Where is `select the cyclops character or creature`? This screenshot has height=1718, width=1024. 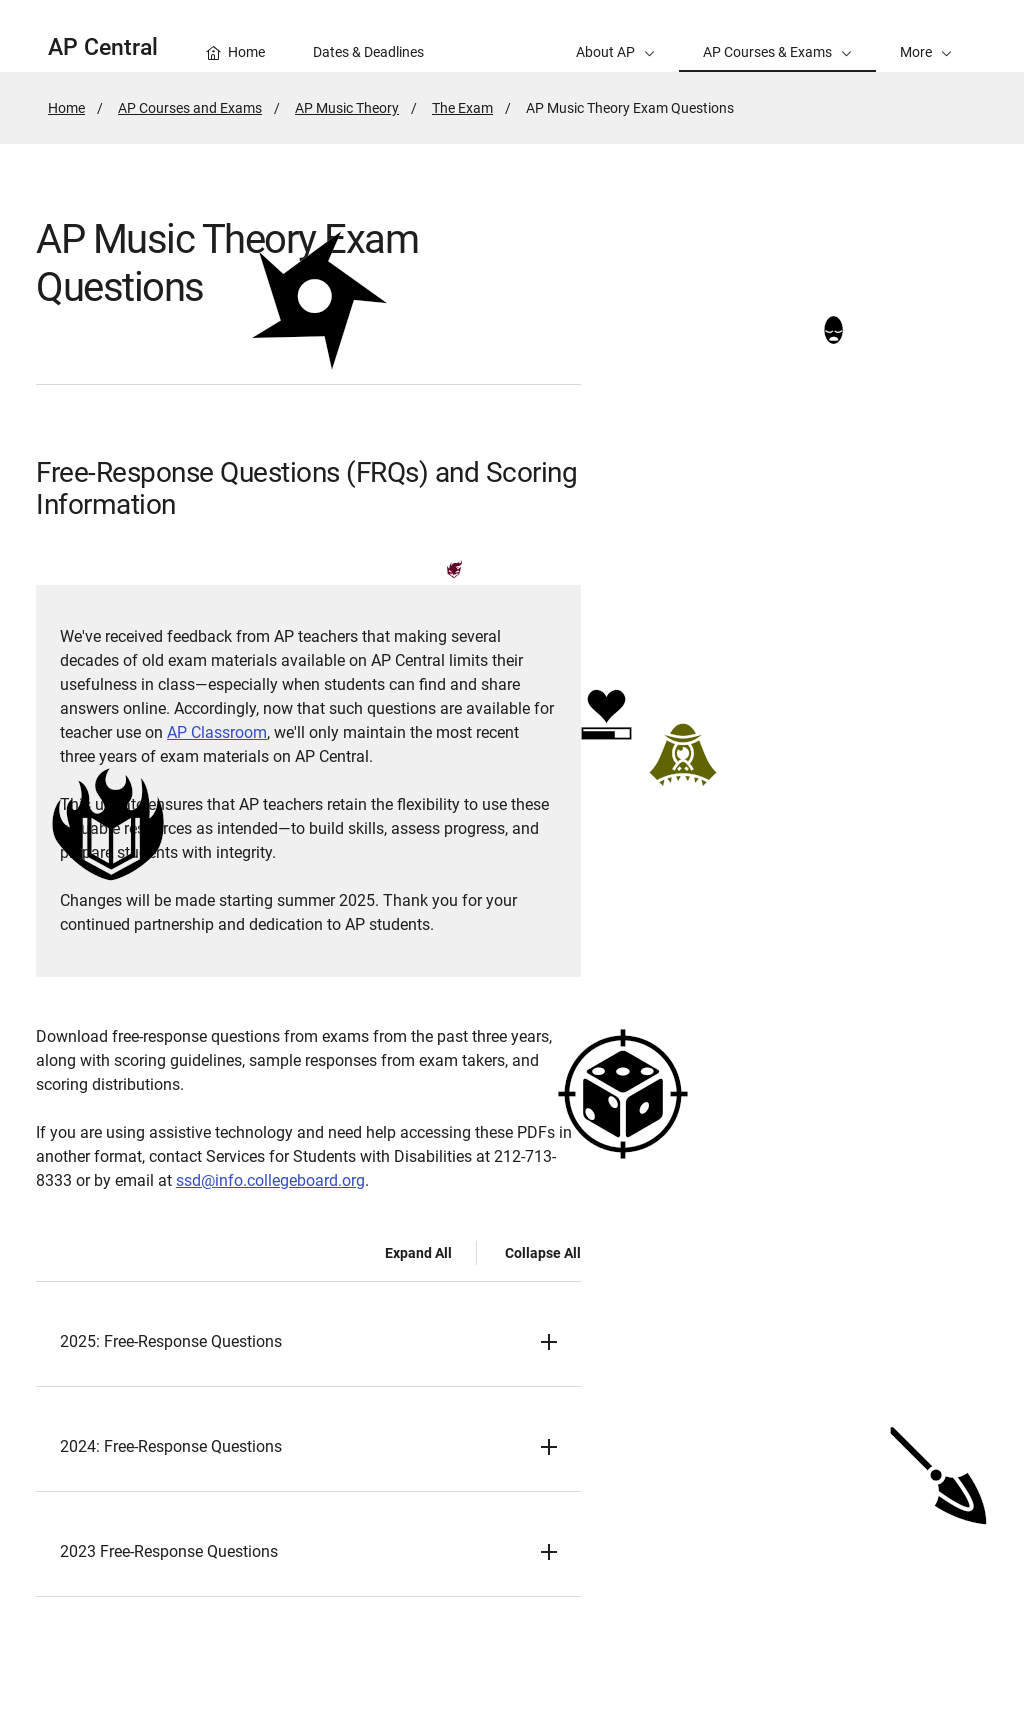 select the cyclops character or creature is located at coordinates (683, 758).